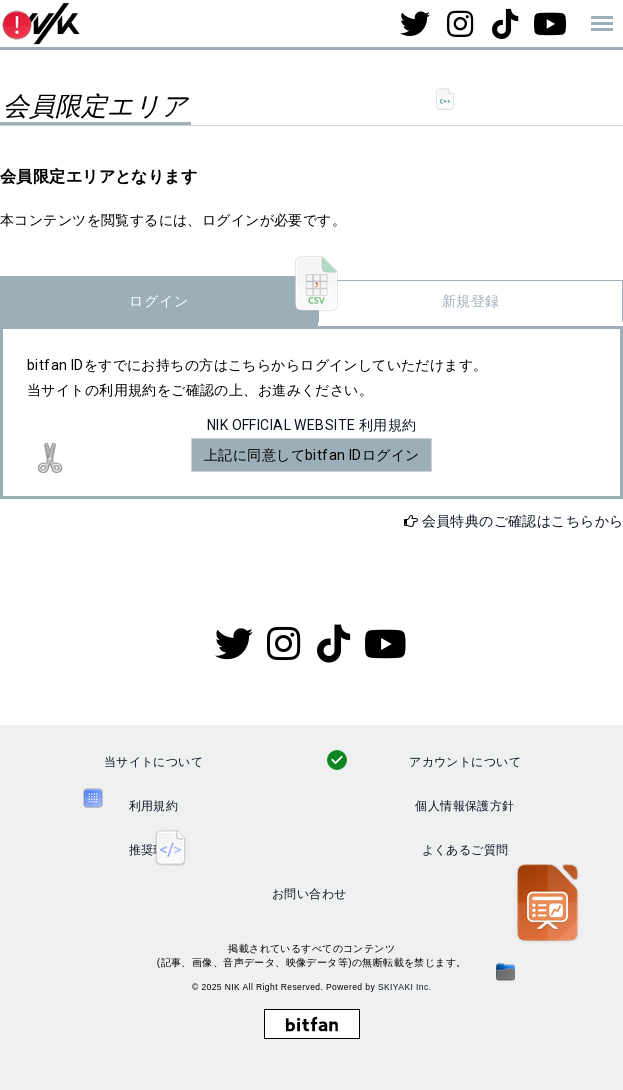  What do you see at coordinates (50, 458) in the screenshot?
I see `cut selected content to clipboard` at bounding box center [50, 458].